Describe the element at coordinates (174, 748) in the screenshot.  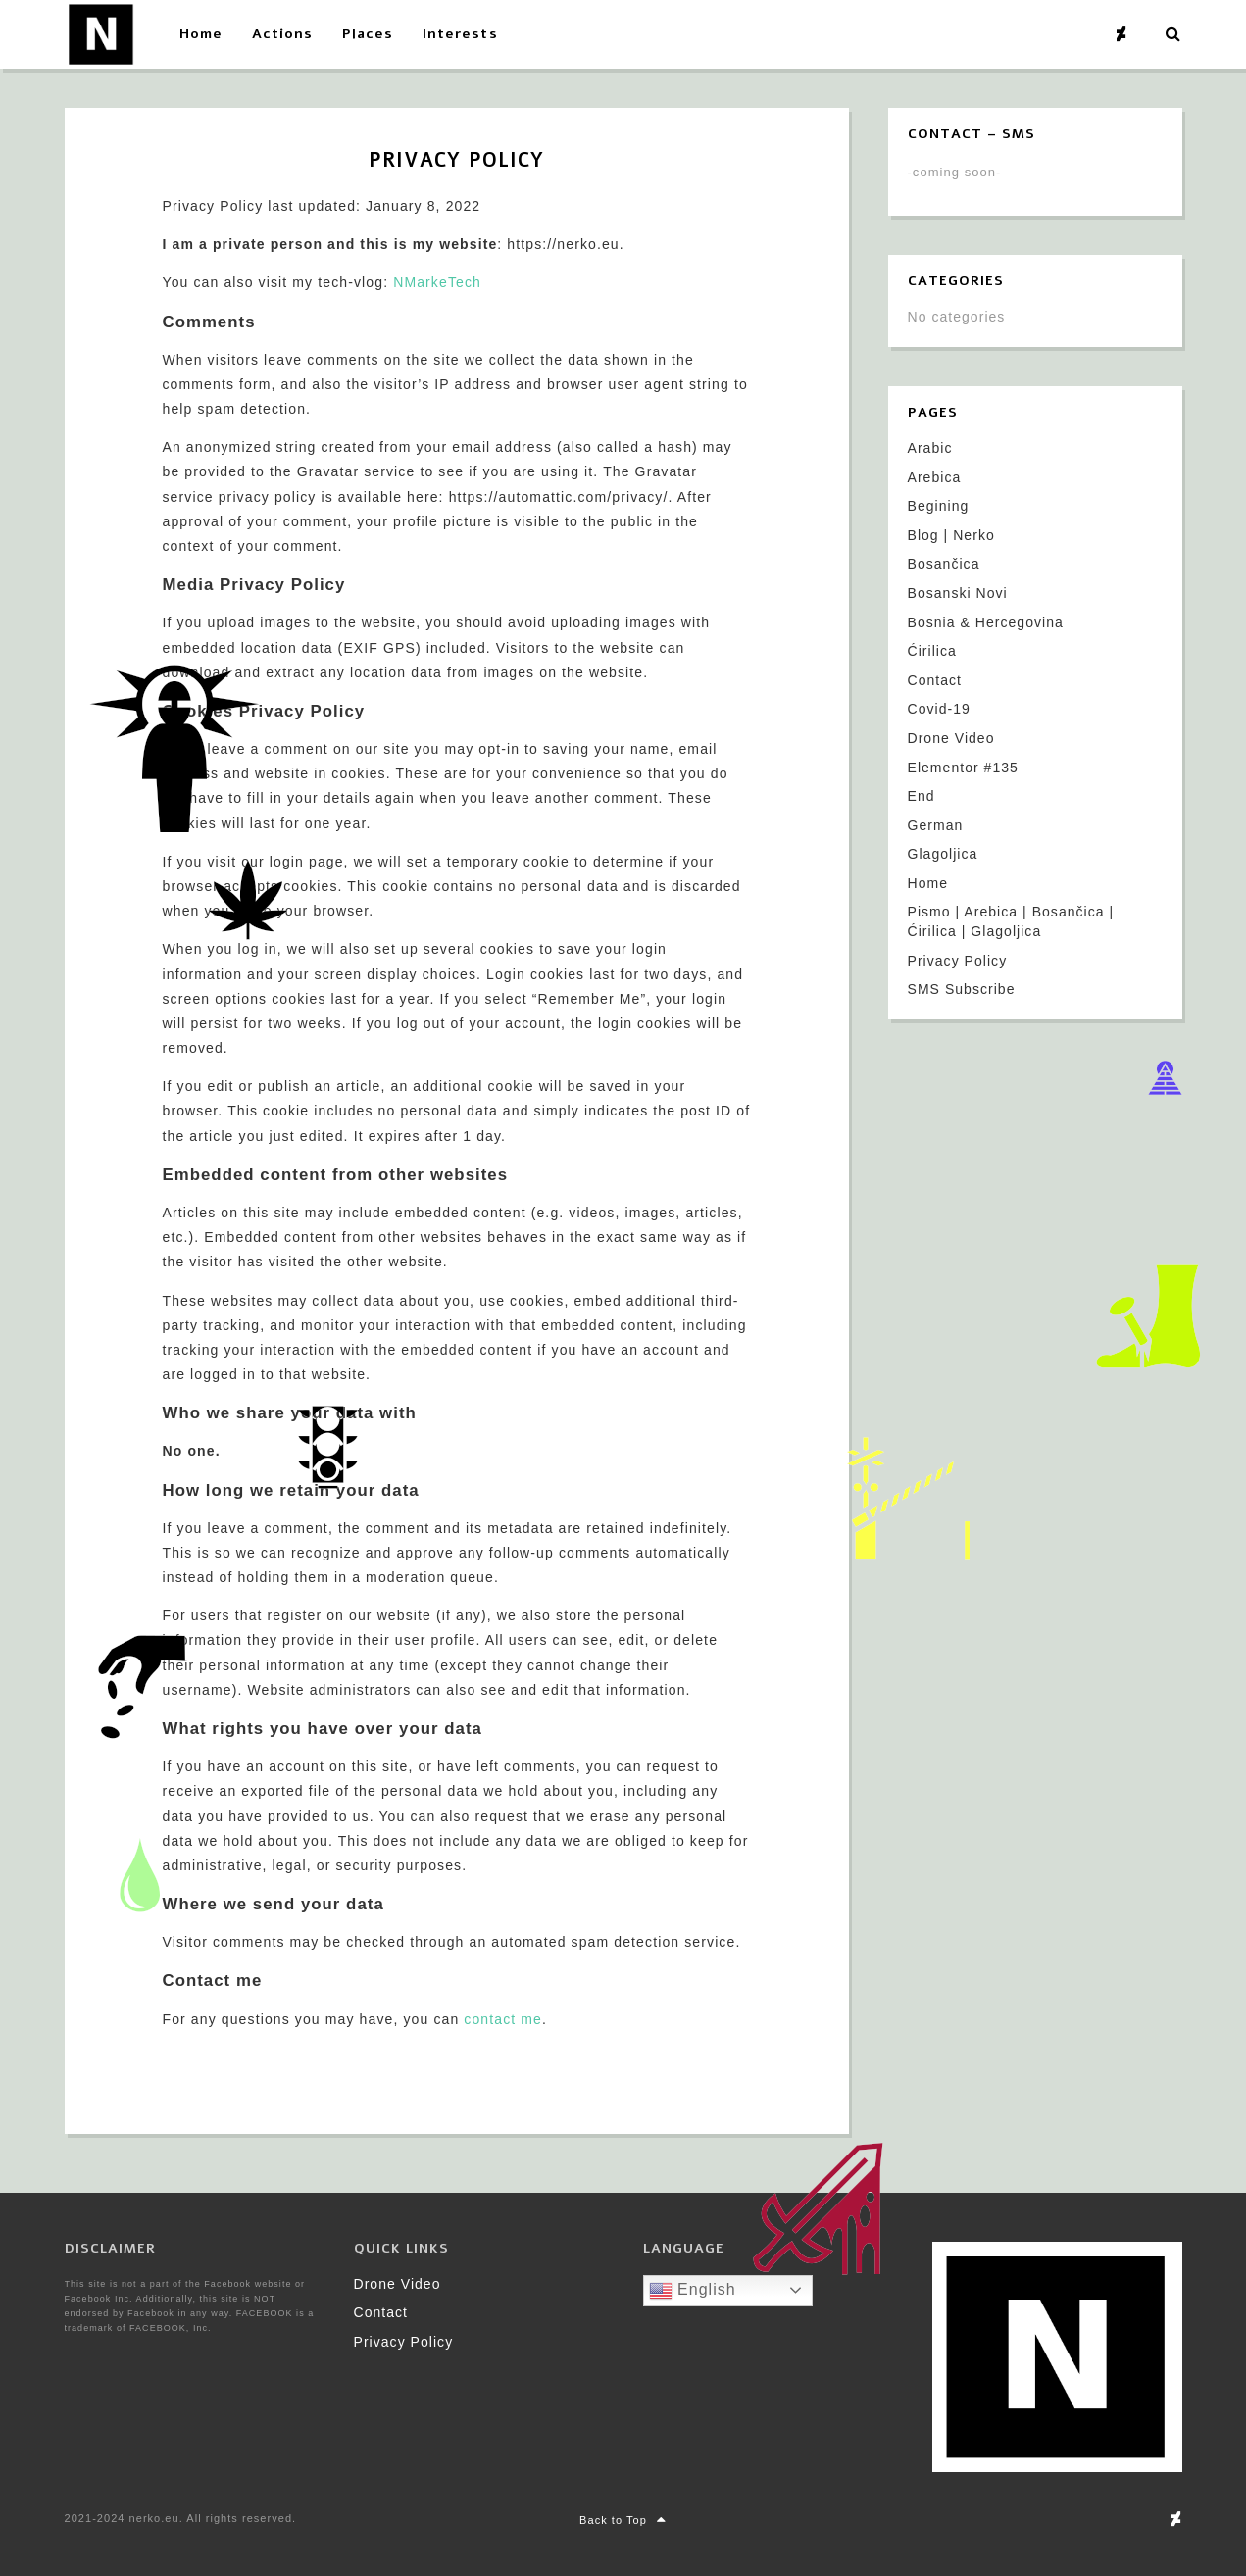
I see `activate rear shield or defensive aura ability` at that location.